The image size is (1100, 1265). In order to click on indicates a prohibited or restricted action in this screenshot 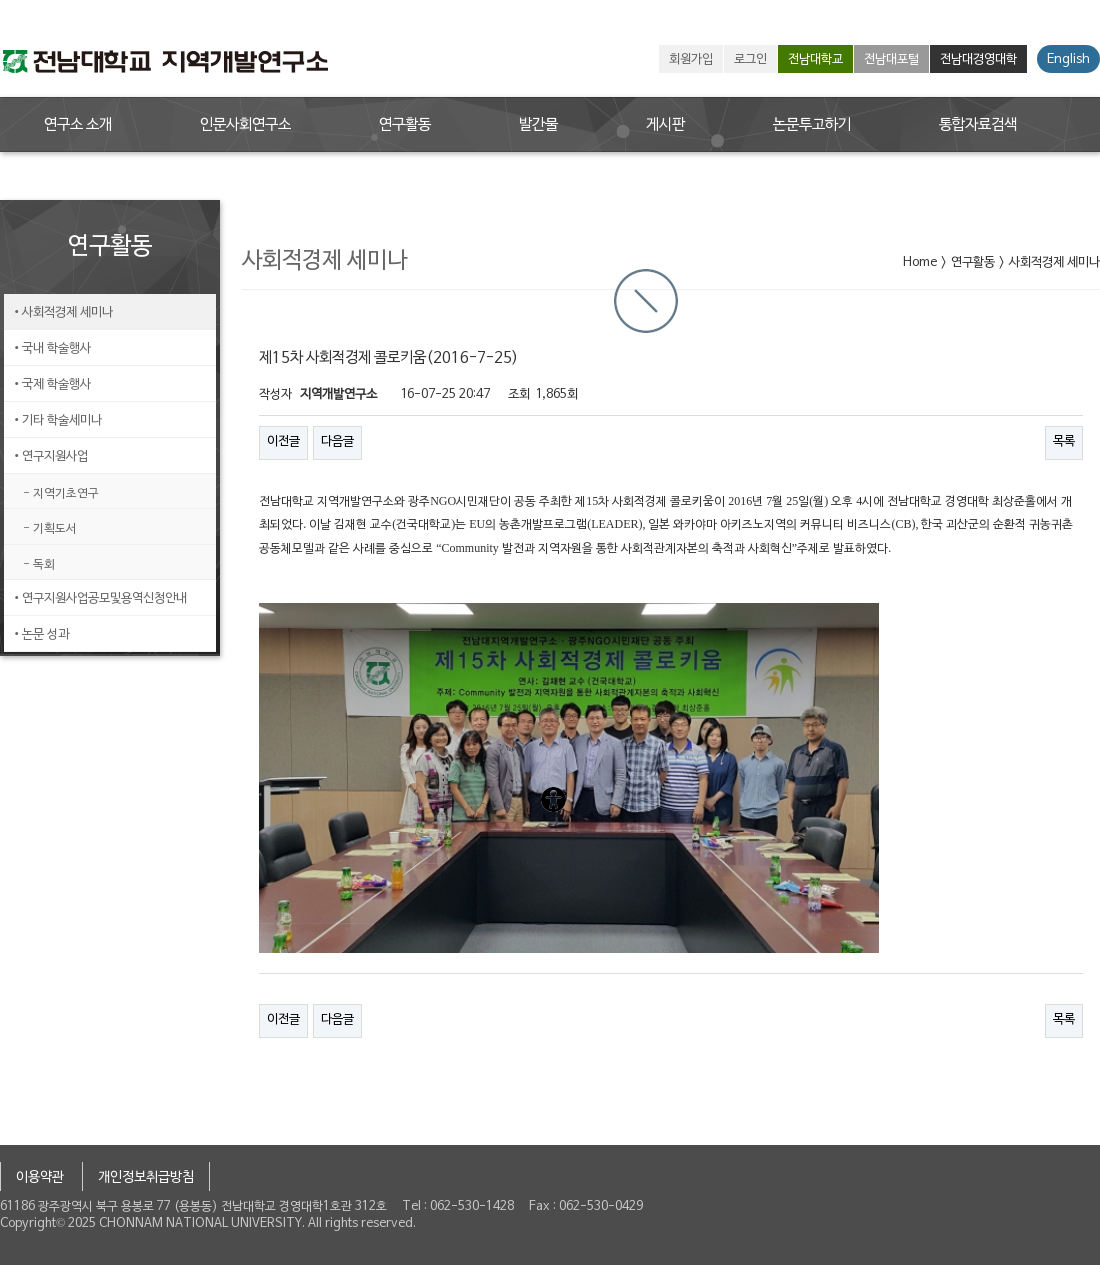, I will do `click(646, 301)`.